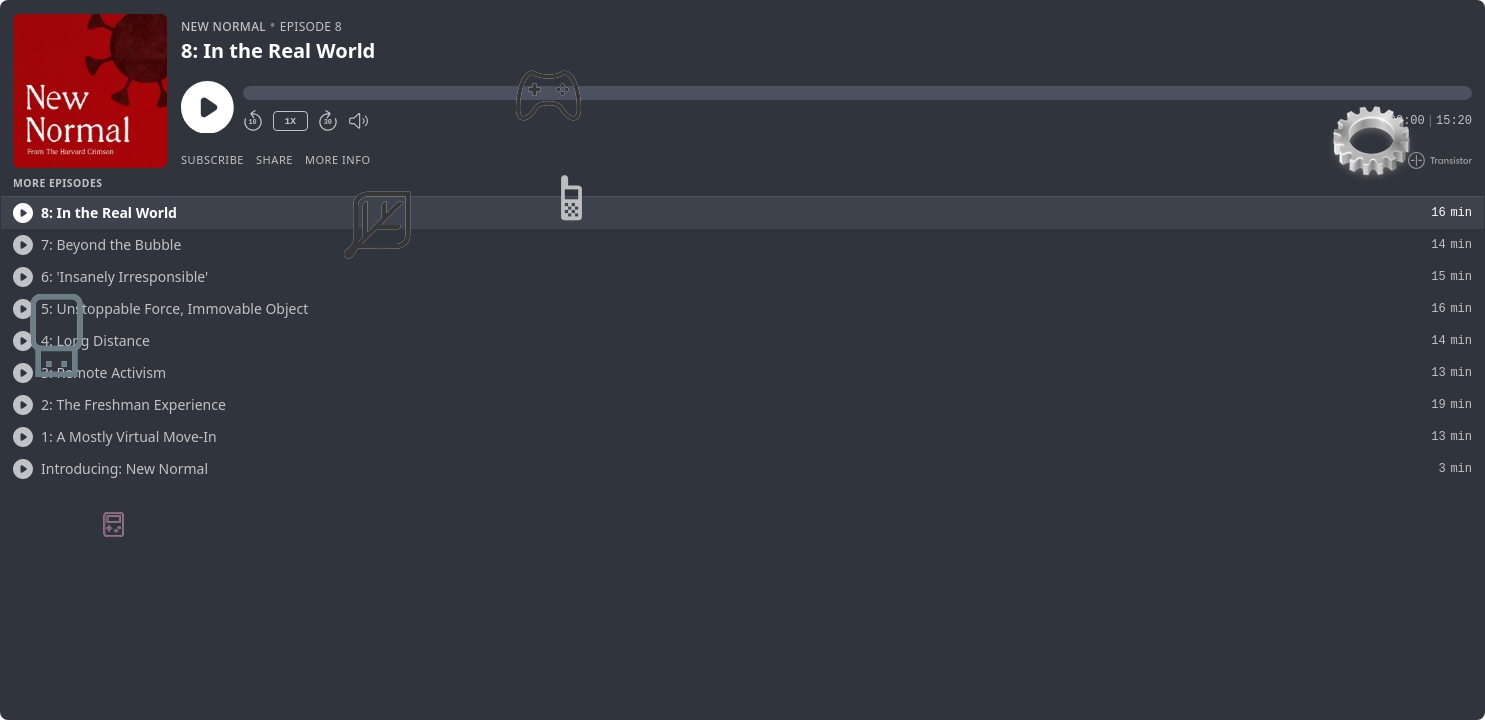 The height and width of the screenshot is (720, 1485). I want to click on access games and gaming applications, so click(548, 95).